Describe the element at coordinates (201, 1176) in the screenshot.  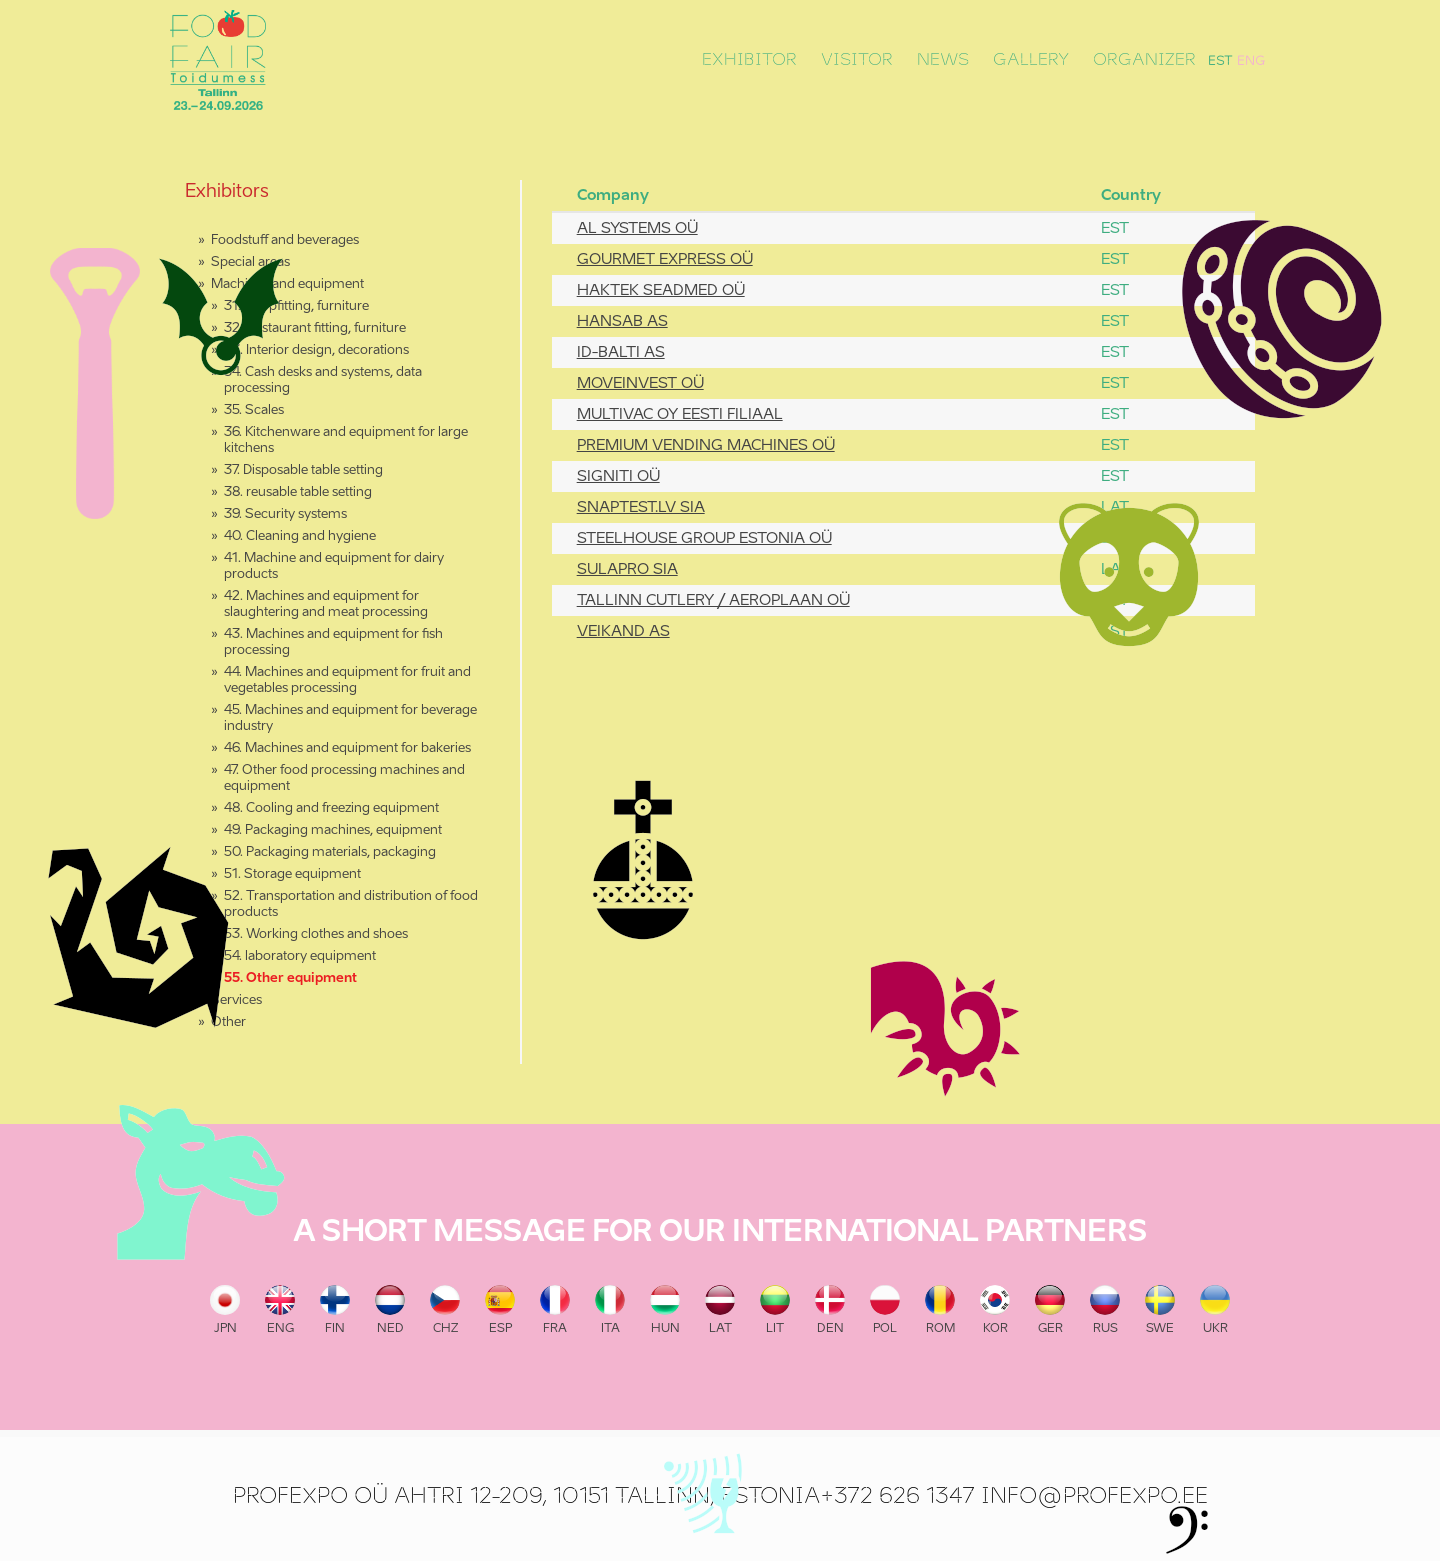
I see `camel-related game content or desert theme` at that location.